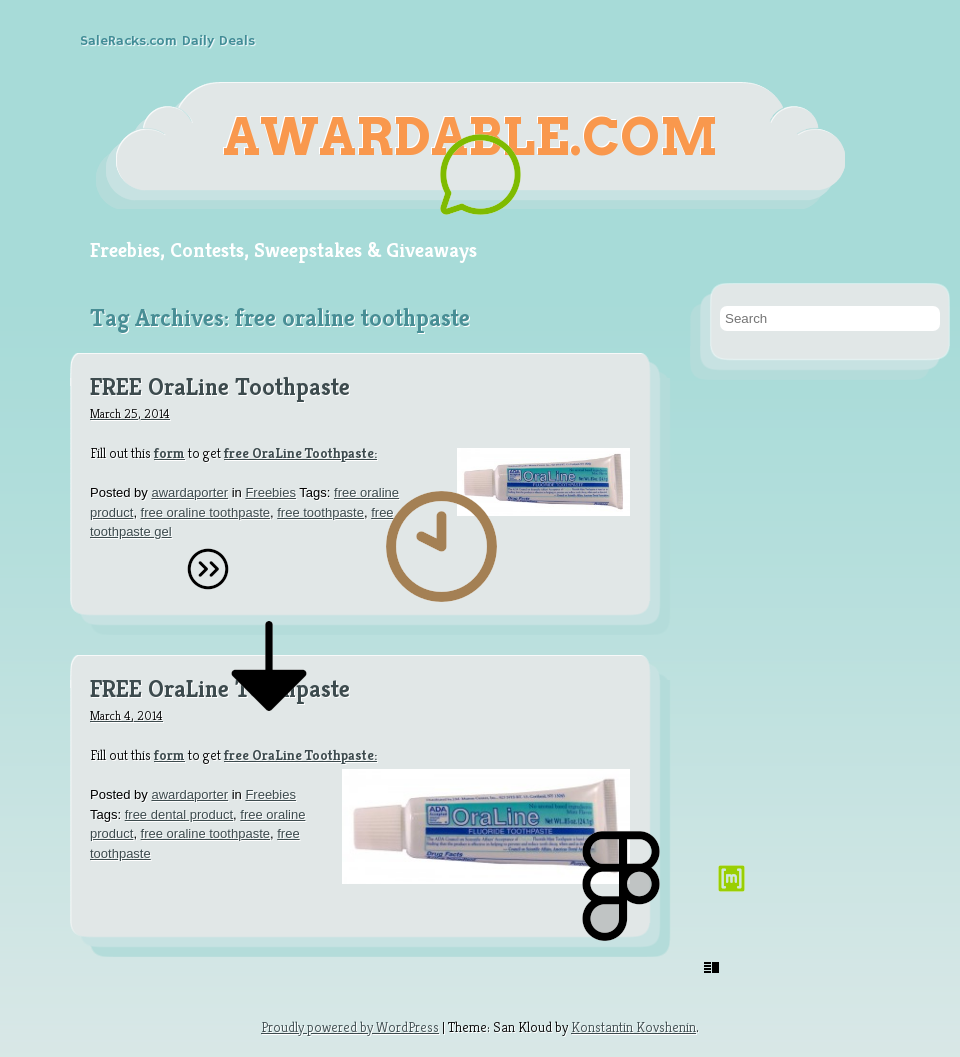 This screenshot has height=1057, width=960. What do you see at coordinates (731, 878) in the screenshot?
I see `open matrix messaging app` at bounding box center [731, 878].